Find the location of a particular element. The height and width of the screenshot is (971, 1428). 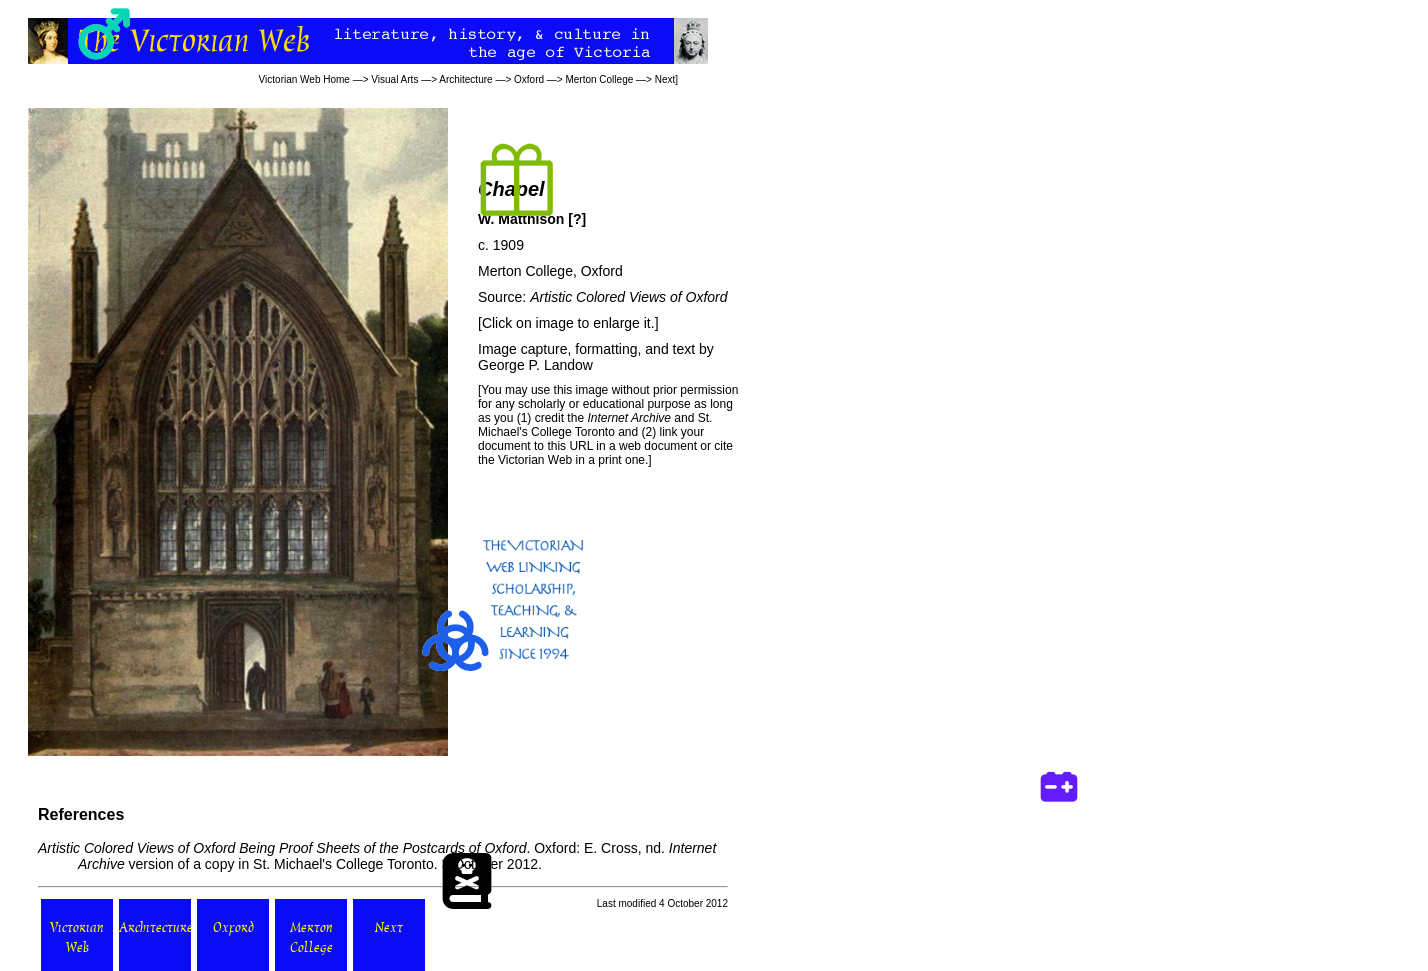

indicates male gender or sex option is located at coordinates (101, 37).